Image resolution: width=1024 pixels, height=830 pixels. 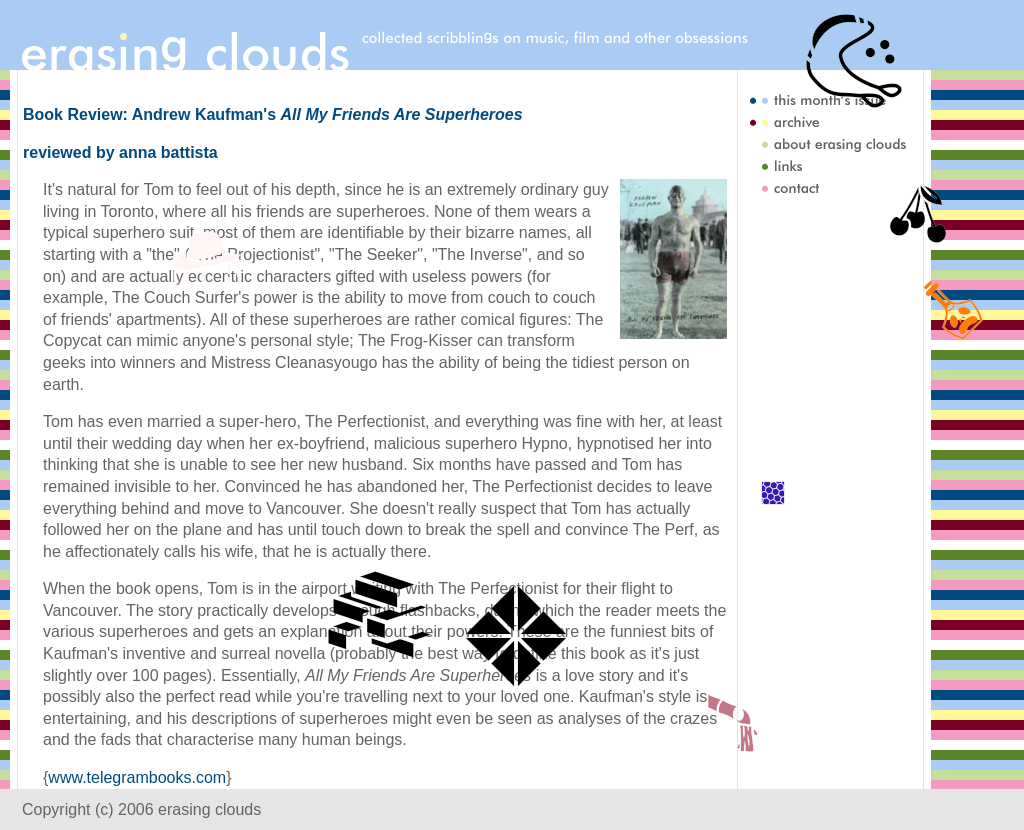 I want to click on select sling weapon in game inventory, so click(x=854, y=61).